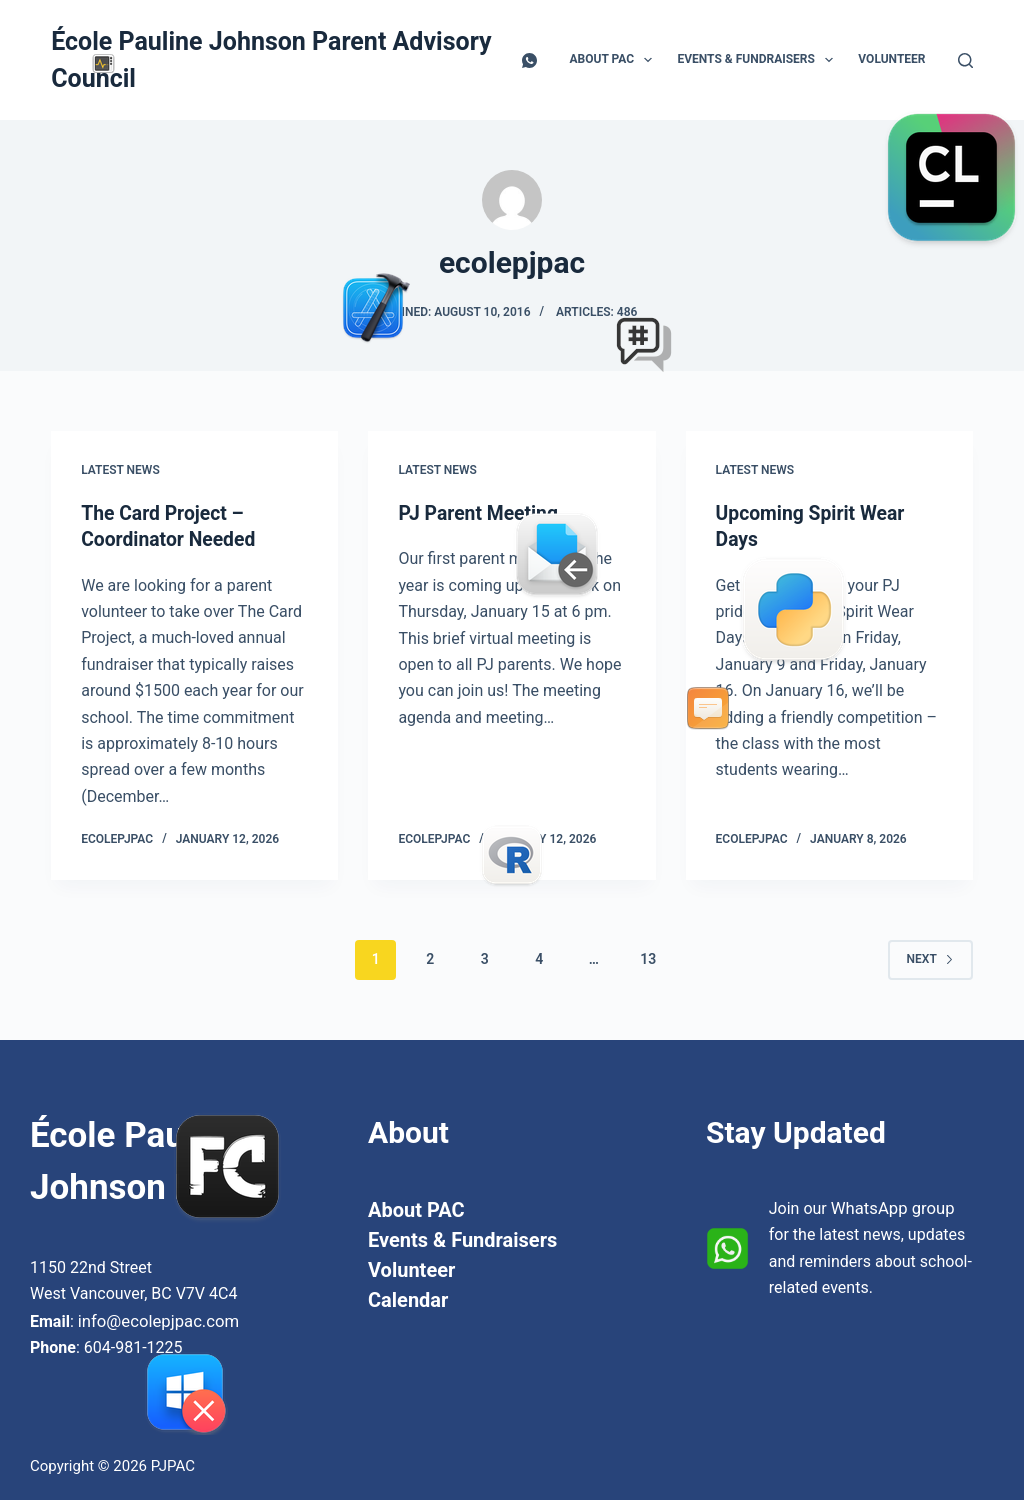  I want to click on open the Python programming environment, so click(793, 609).